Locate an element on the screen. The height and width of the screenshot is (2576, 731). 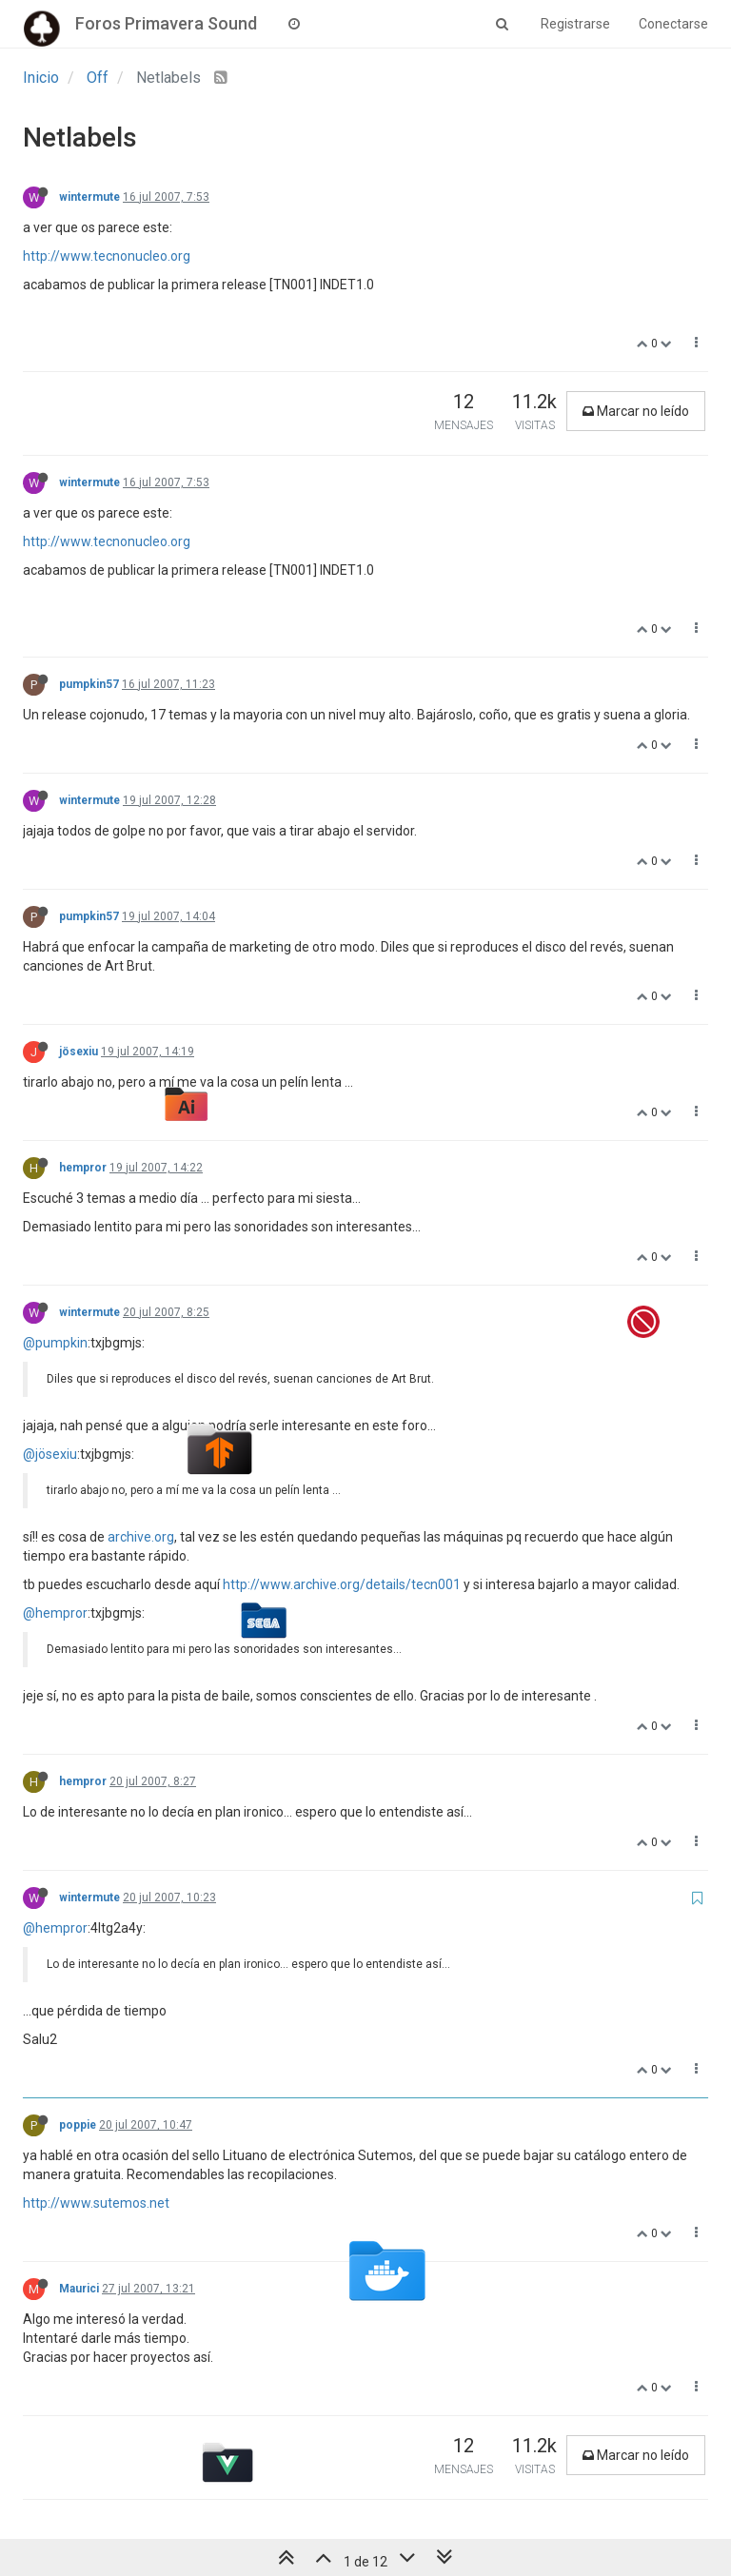
open folder containing Adobe Illustrator files is located at coordinates (186, 1105).